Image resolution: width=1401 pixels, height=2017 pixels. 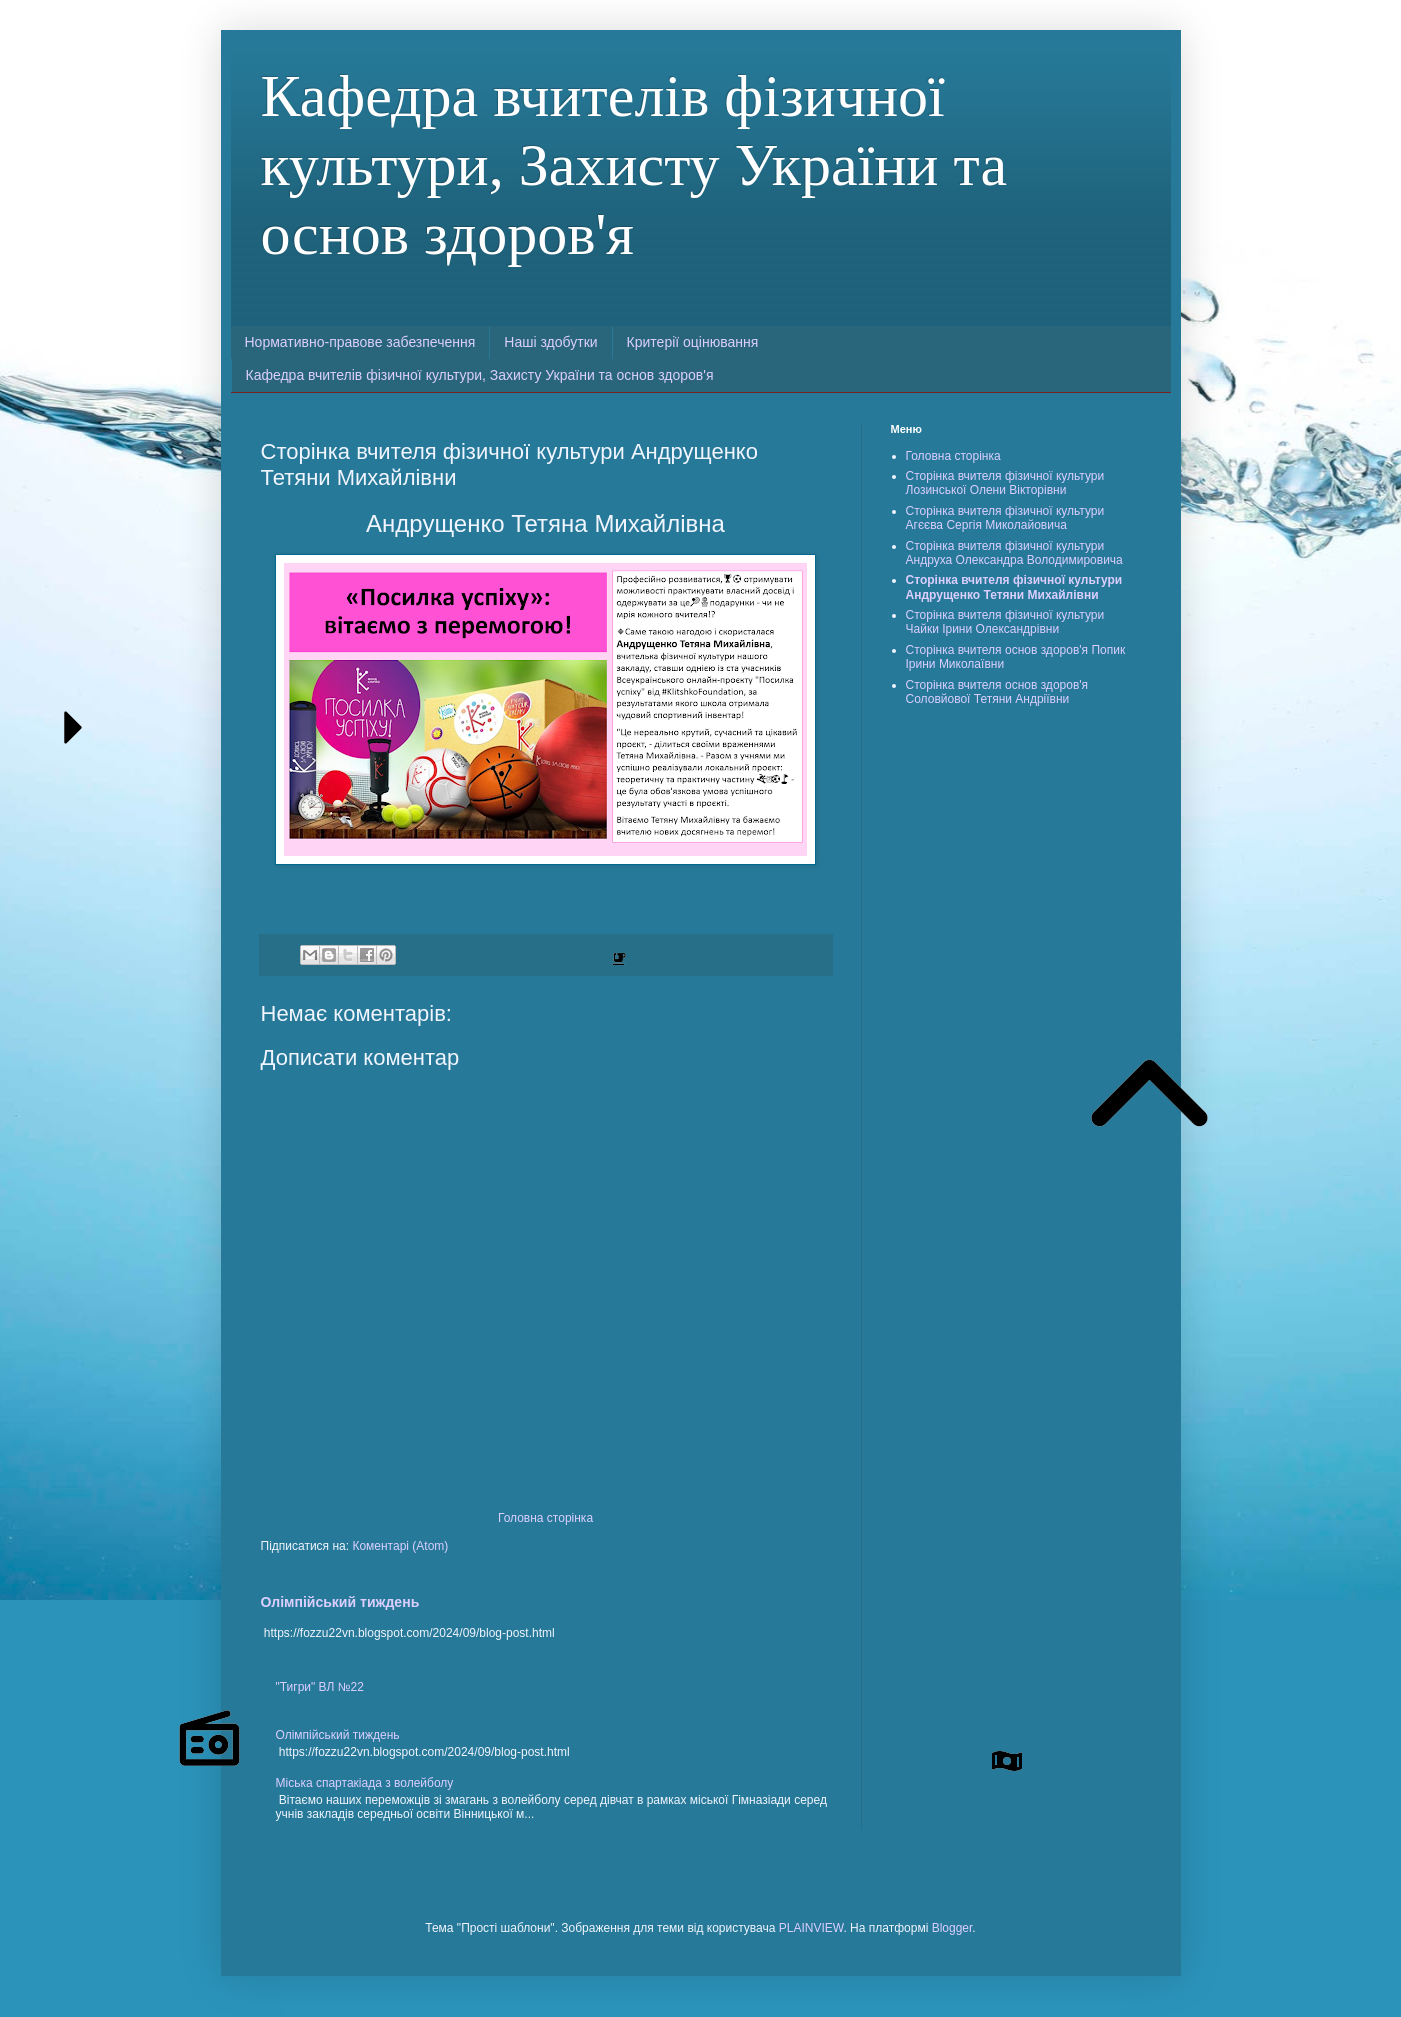 What do you see at coordinates (1149, 1123) in the screenshot?
I see `collapse an expanded section` at bounding box center [1149, 1123].